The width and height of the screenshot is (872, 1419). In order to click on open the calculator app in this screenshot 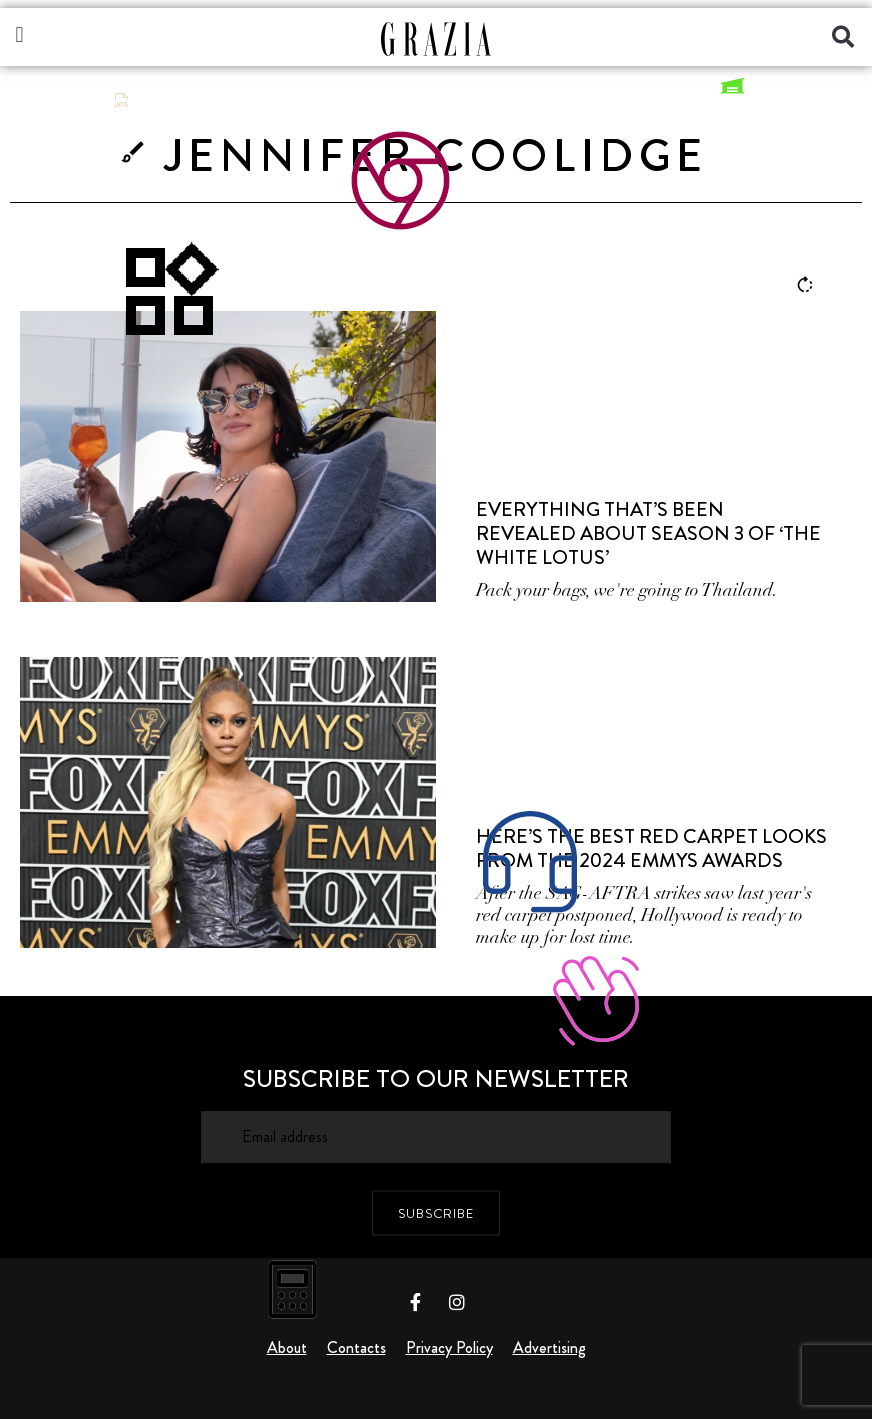, I will do `click(292, 1289)`.